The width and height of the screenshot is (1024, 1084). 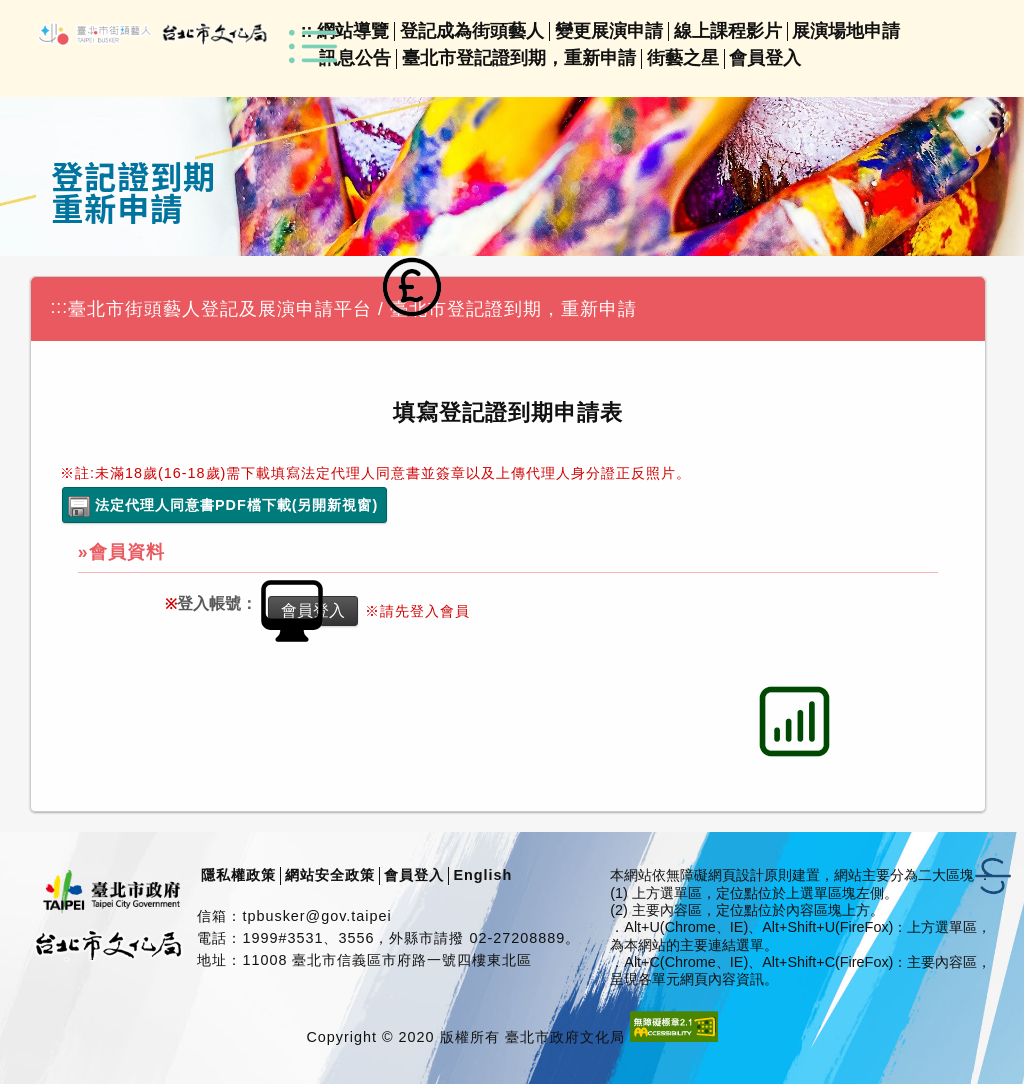 What do you see at coordinates (313, 46) in the screenshot?
I see `view items in a bulleted list format` at bounding box center [313, 46].